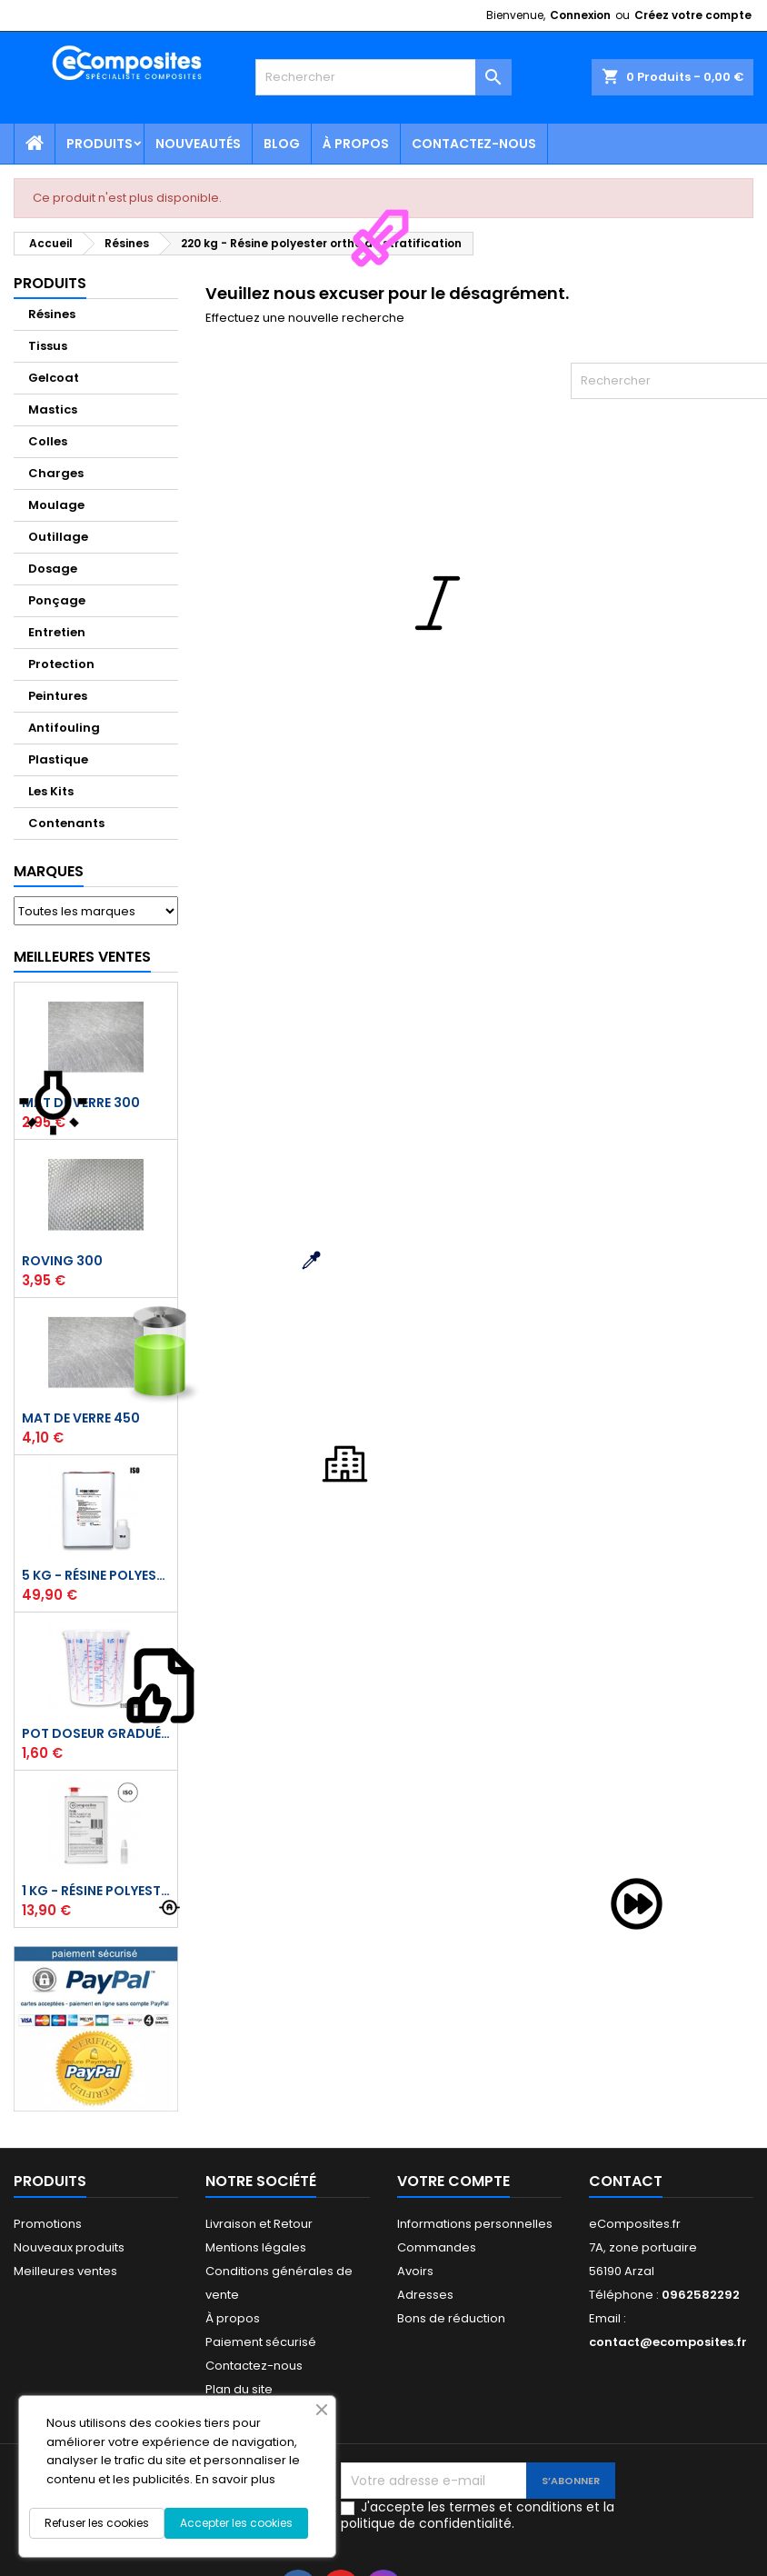 This screenshot has width=767, height=2576. What do you see at coordinates (344, 1463) in the screenshot?
I see `view apartment or residential listings` at bounding box center [344, 1463].